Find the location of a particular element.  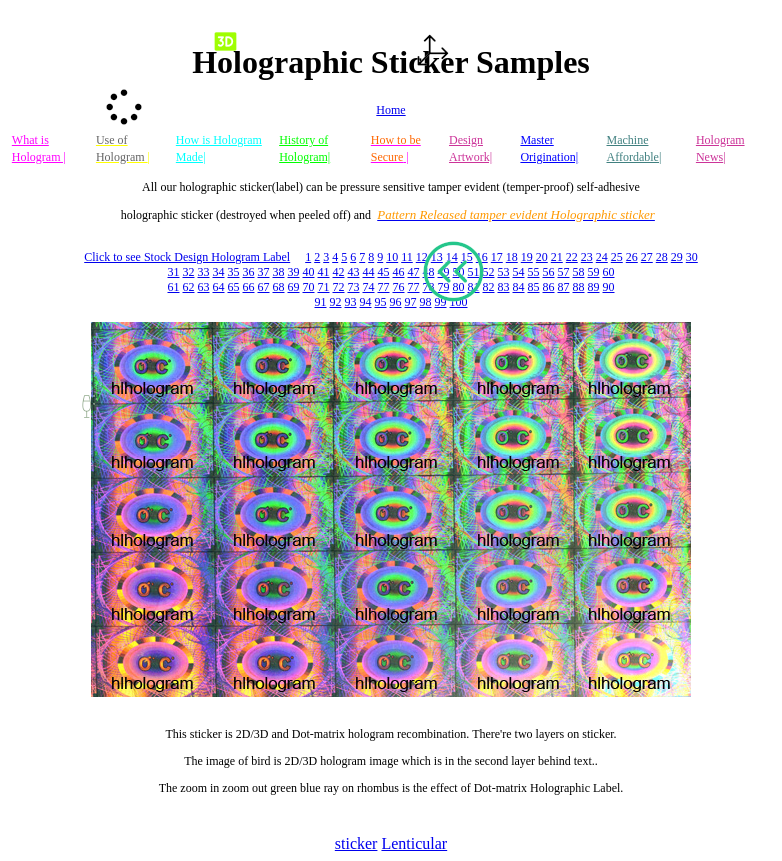

switch to 3D view mode is located at coordinates (225, 41).